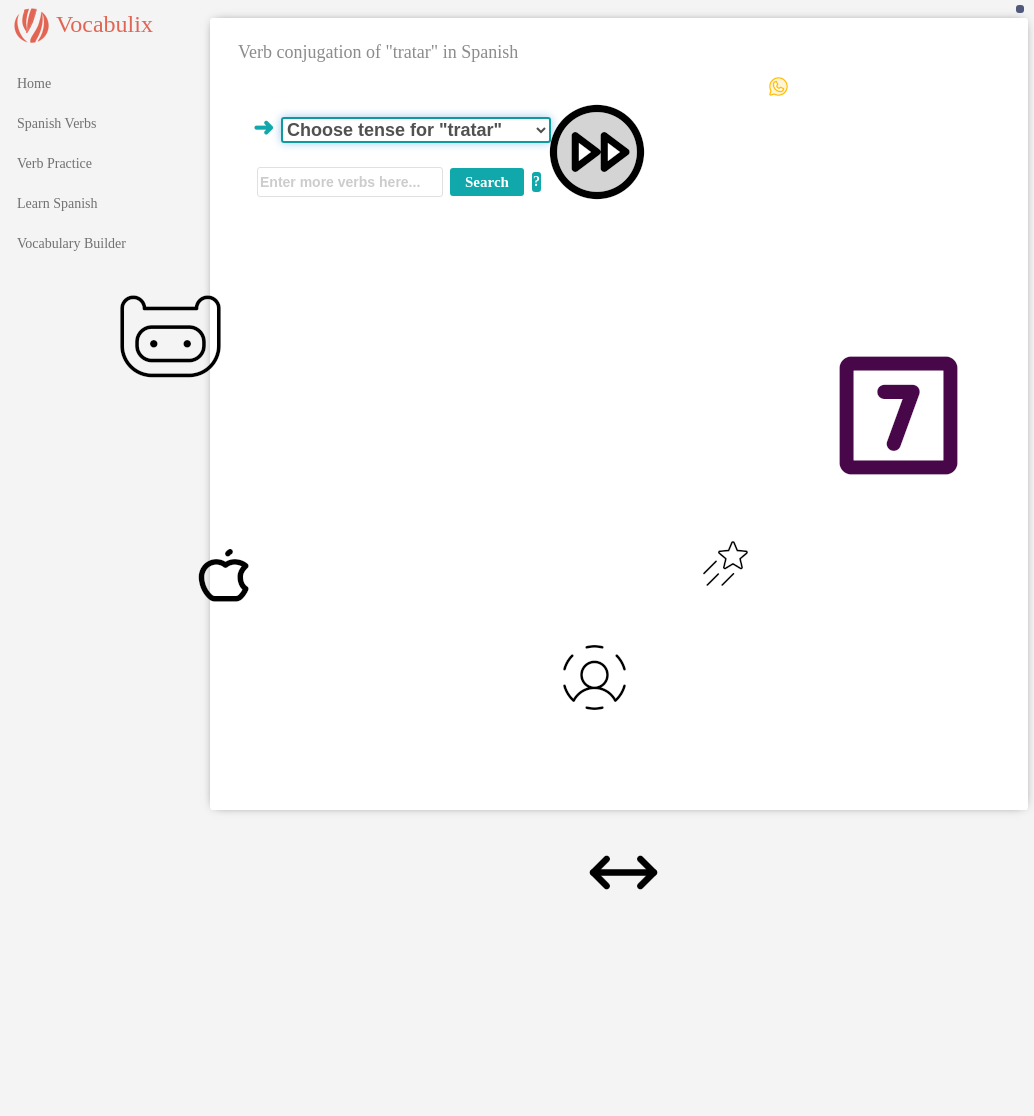  What do you see at coordinates (778, 86) in the screenshot?
I see `open WhatsApp messaging app` at bounding box center [778, 86].